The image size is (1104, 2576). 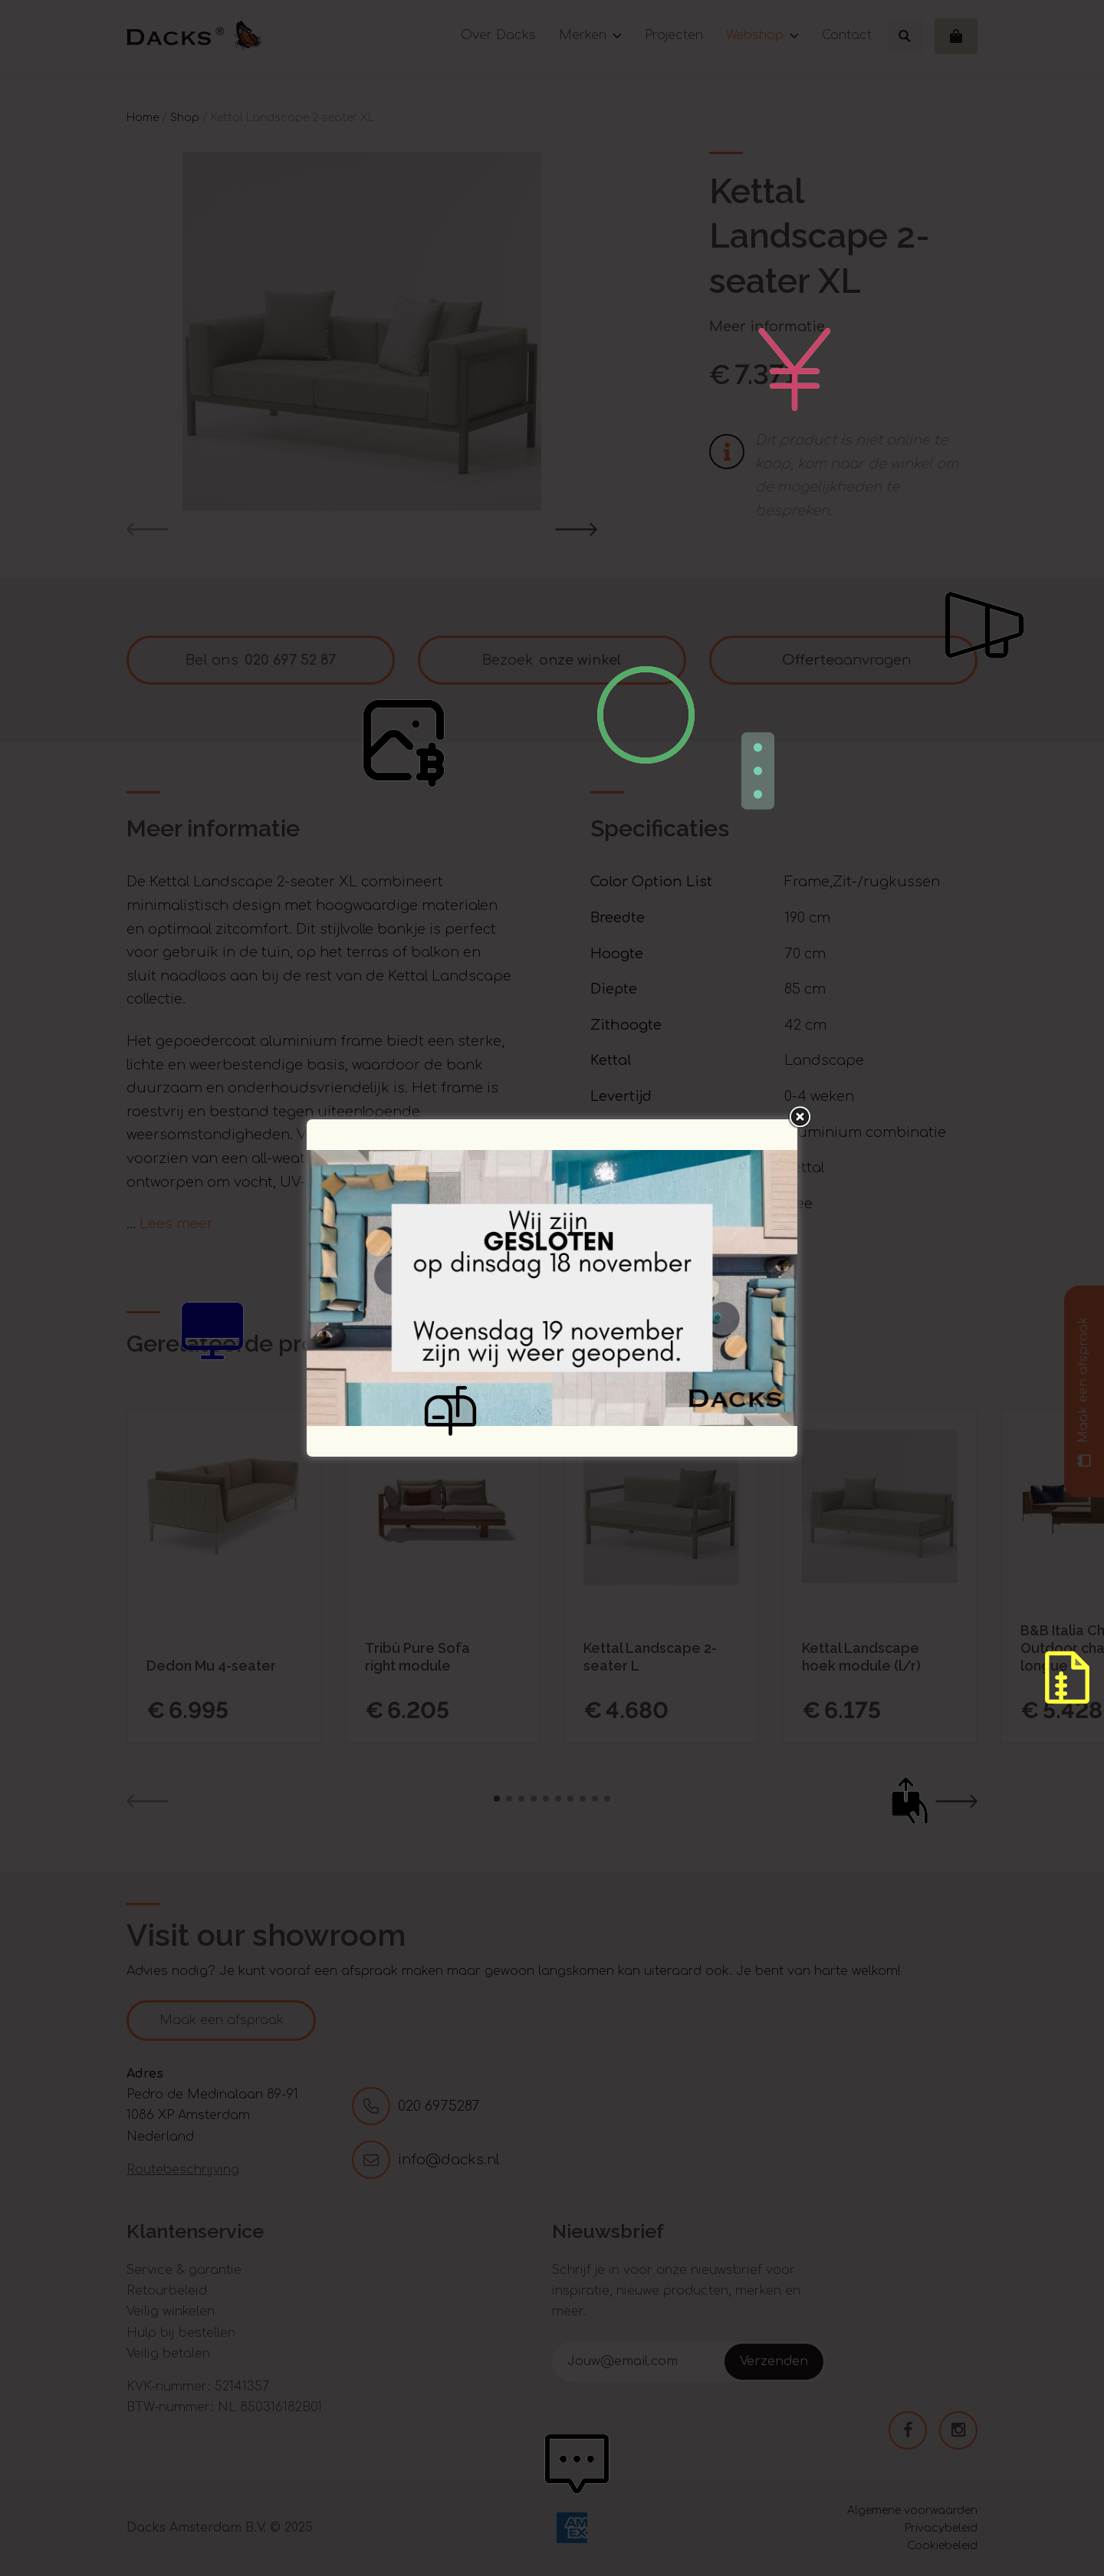 What do you see at coordinates (794, 367) in the screenshot?
I see `view prices in japanese yen` at bounding box center [794, 367].